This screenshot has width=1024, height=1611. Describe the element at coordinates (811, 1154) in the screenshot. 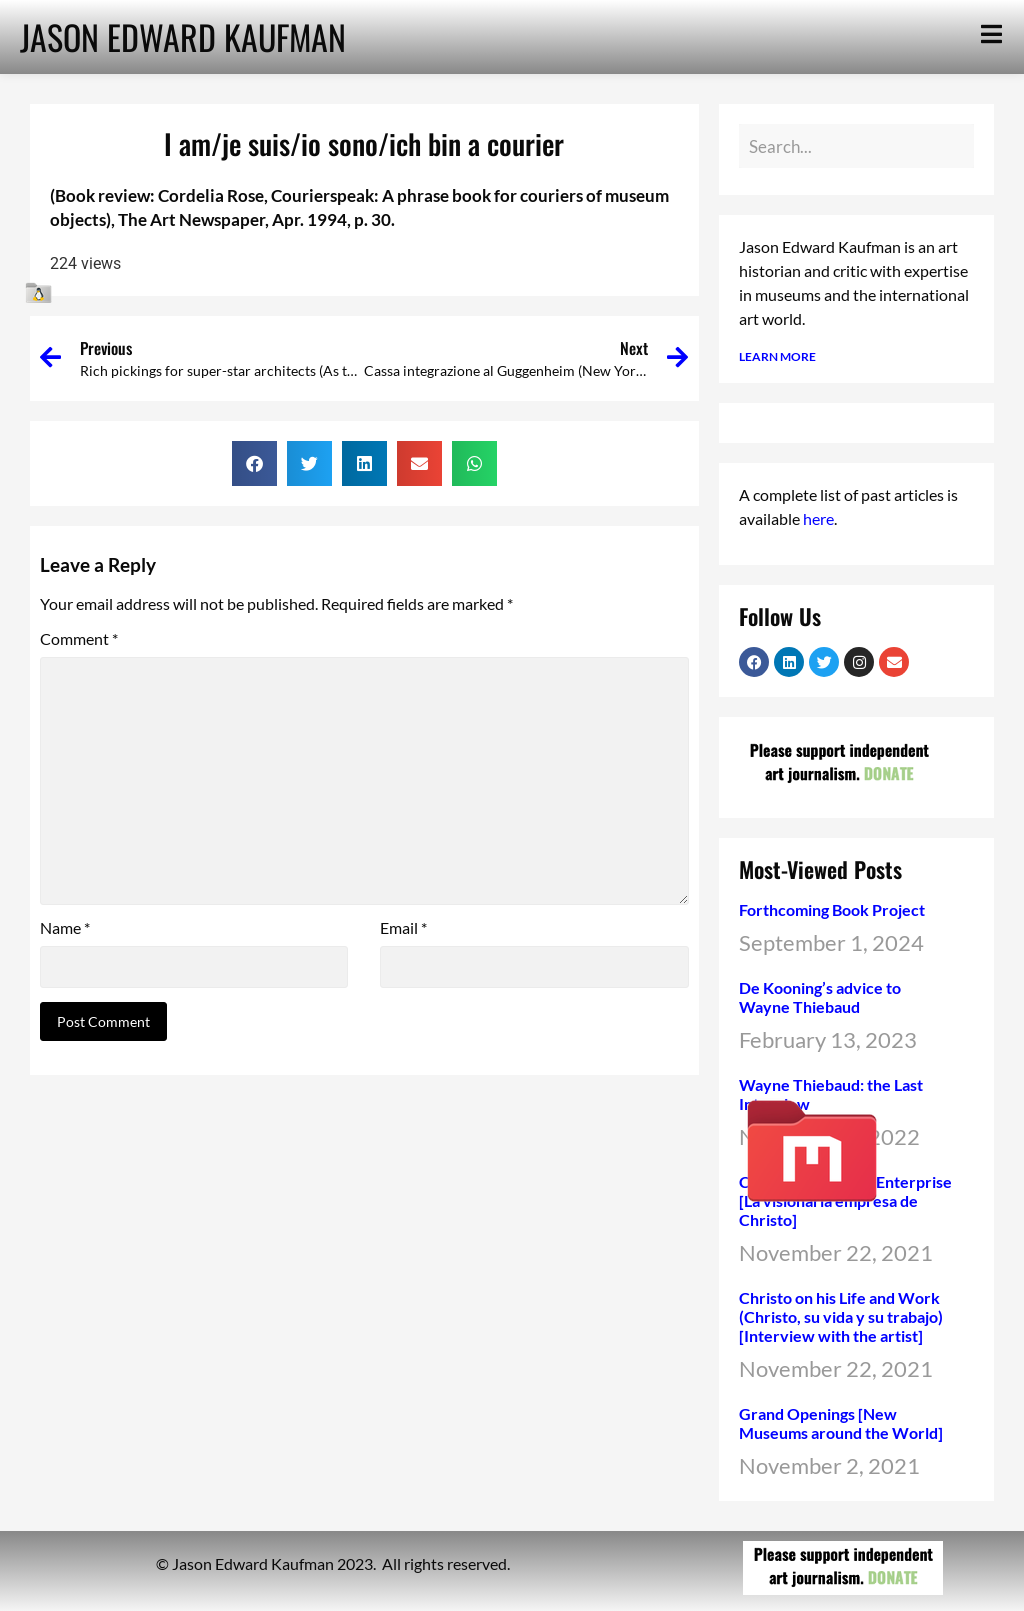

I see `folder containing Quixel Megascans assets` at that location.